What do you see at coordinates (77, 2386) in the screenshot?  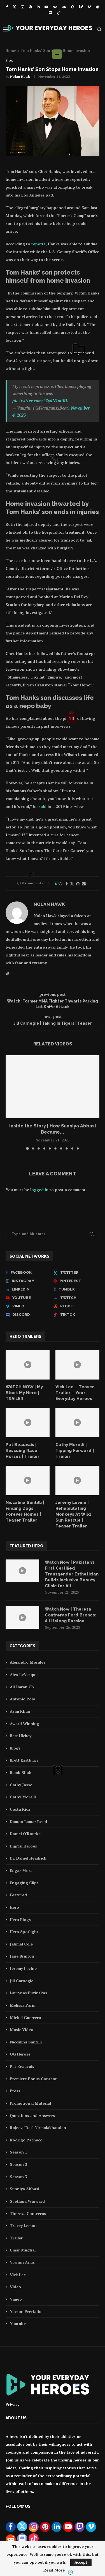 I see `view image or photo` at bounding box center [77, 2386].